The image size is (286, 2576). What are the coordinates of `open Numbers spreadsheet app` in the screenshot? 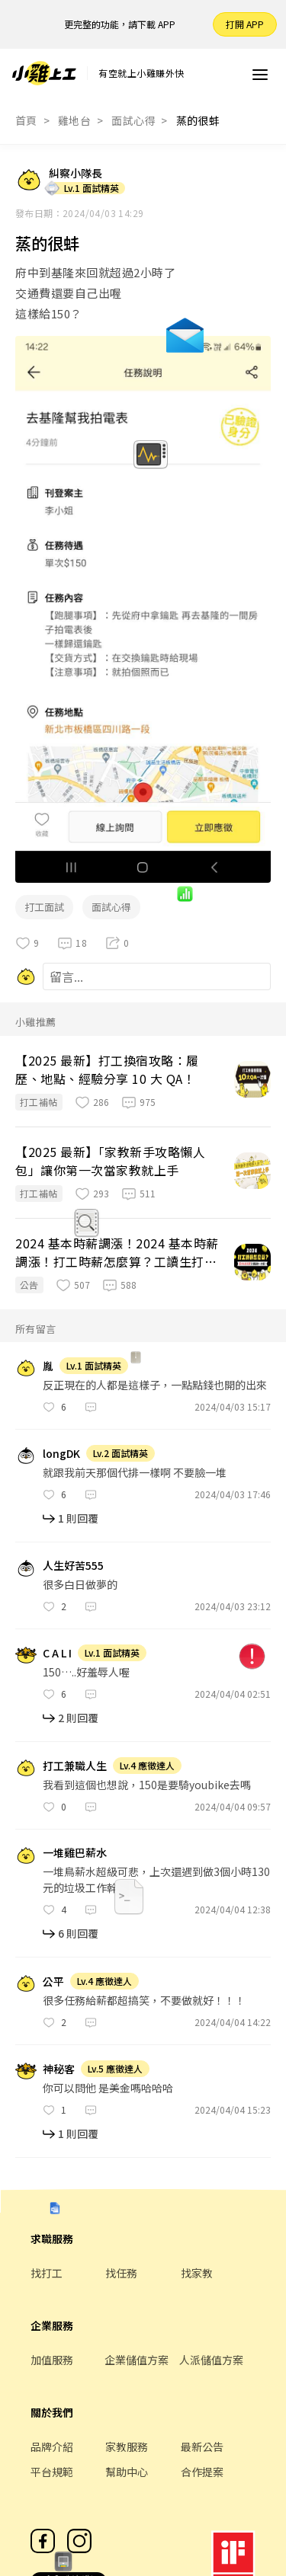 It's located at (185, 893).